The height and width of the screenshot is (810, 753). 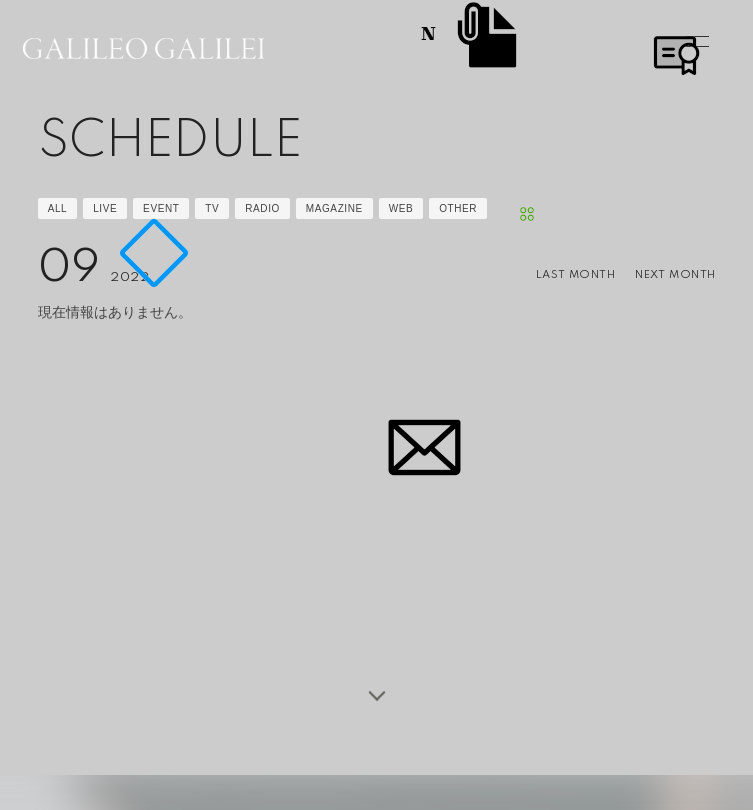 I want to click on indicates premium or exclusive content, so click(x=154, y=253).